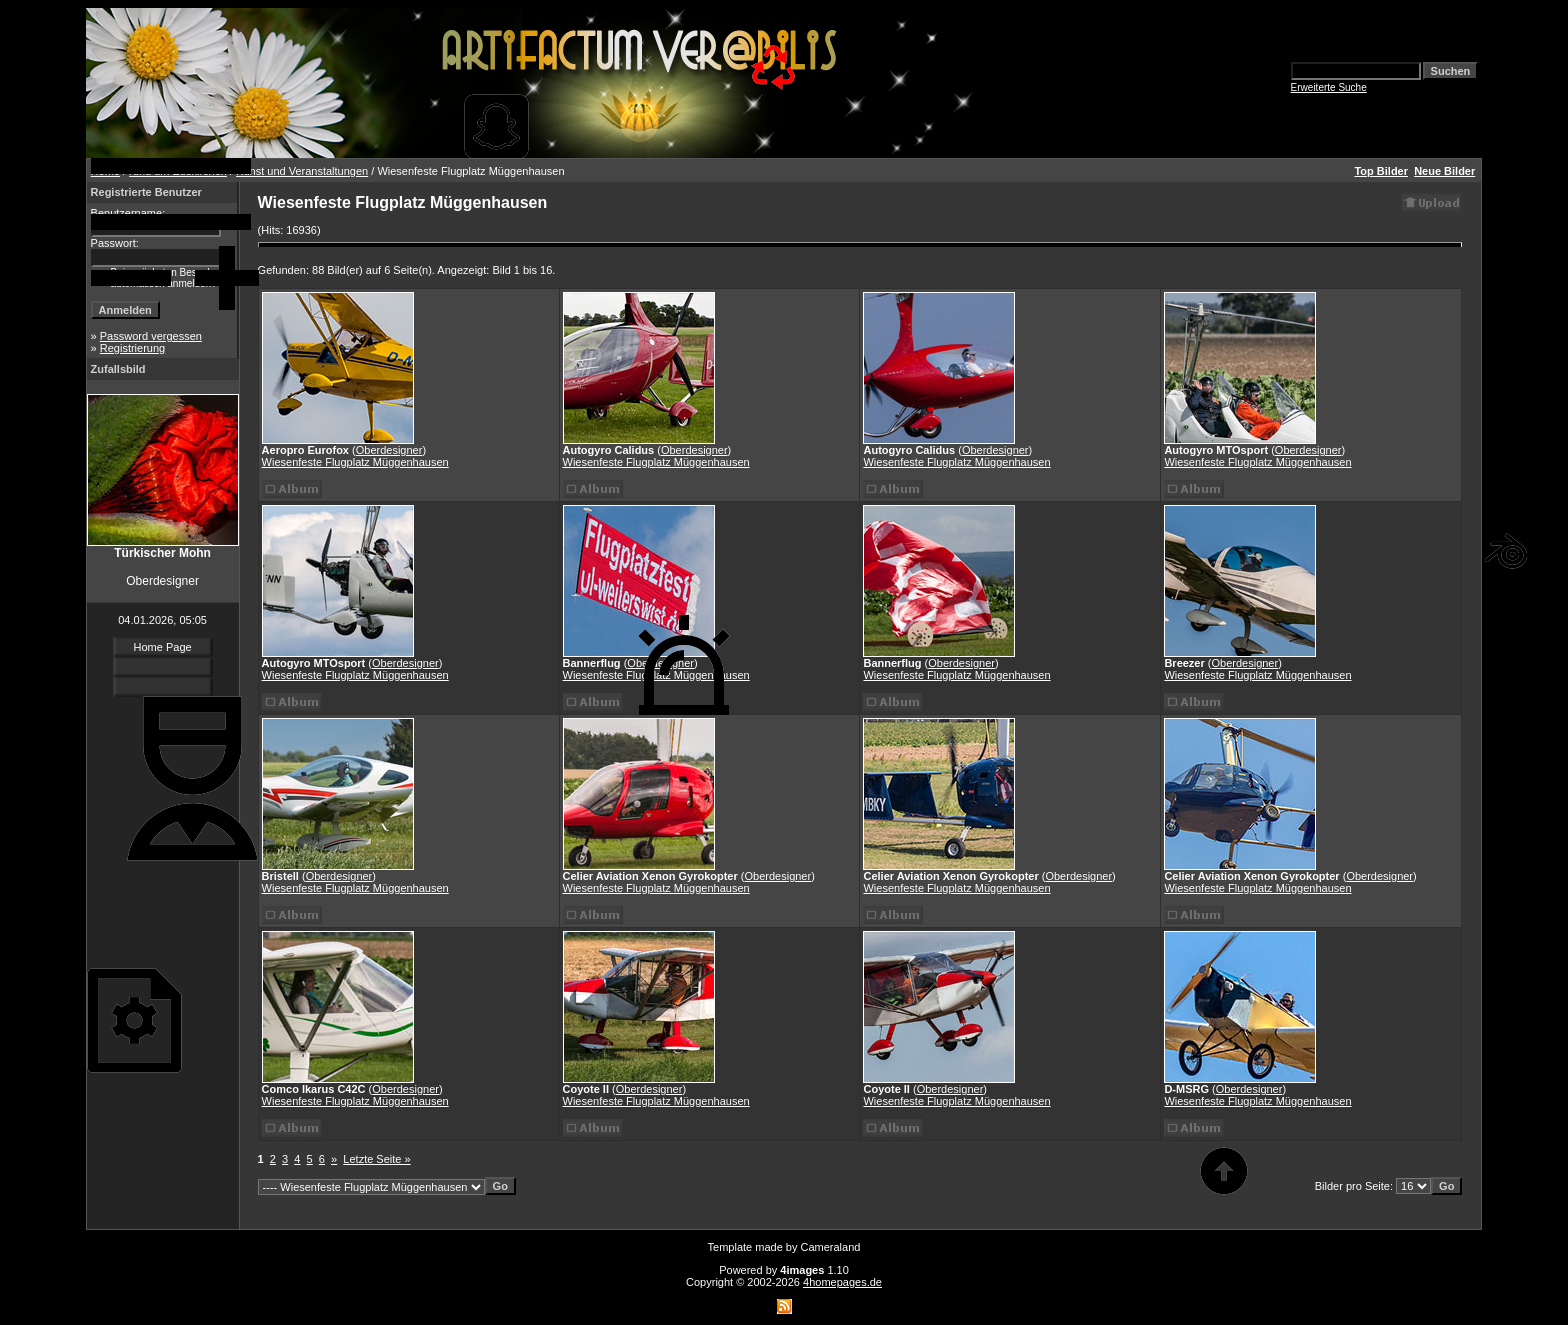 This screenshot has width=1568, height=1325. Describe the element at coordinates (684, 665) in the screenshot. I see `indicates a system warning or alert` at that location.